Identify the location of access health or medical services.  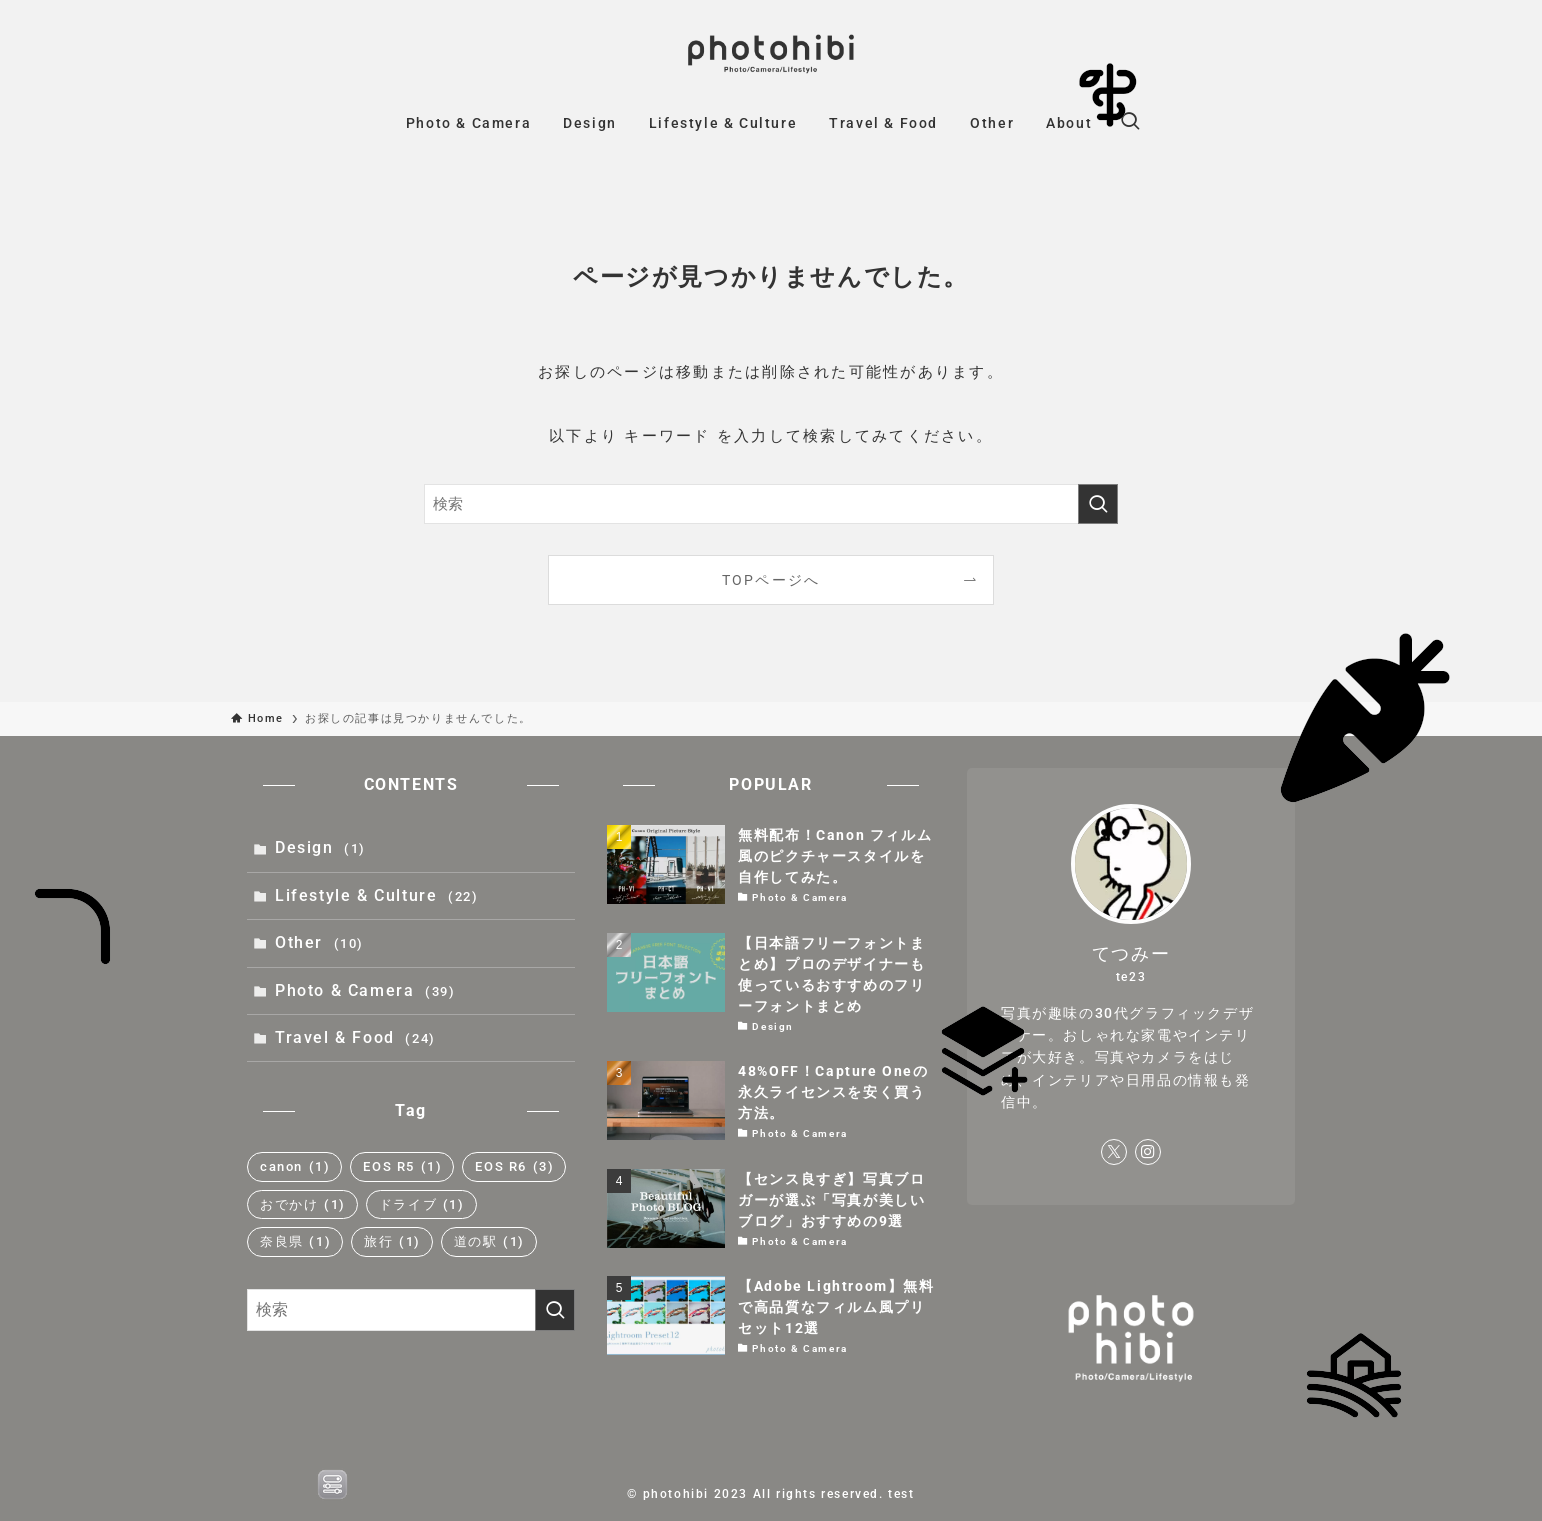
(1110, 95).